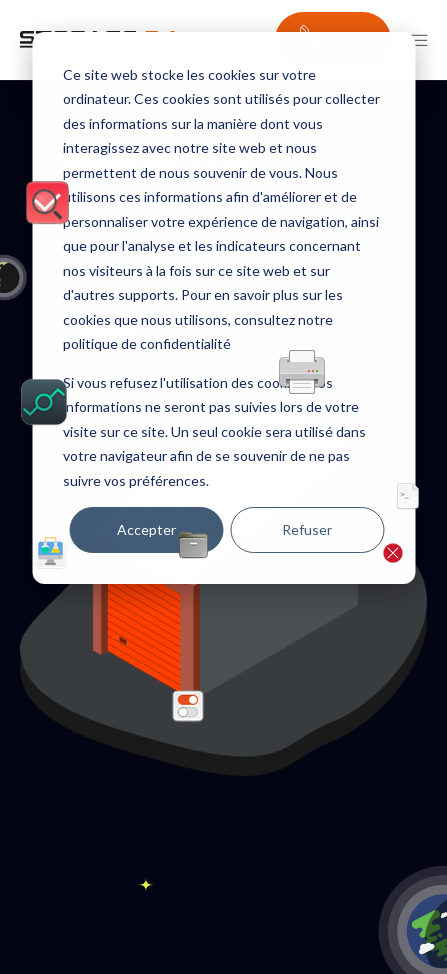  Describe the element at coordinates (302, 372) in the screenshot. I see `print the current file or document` at that location.